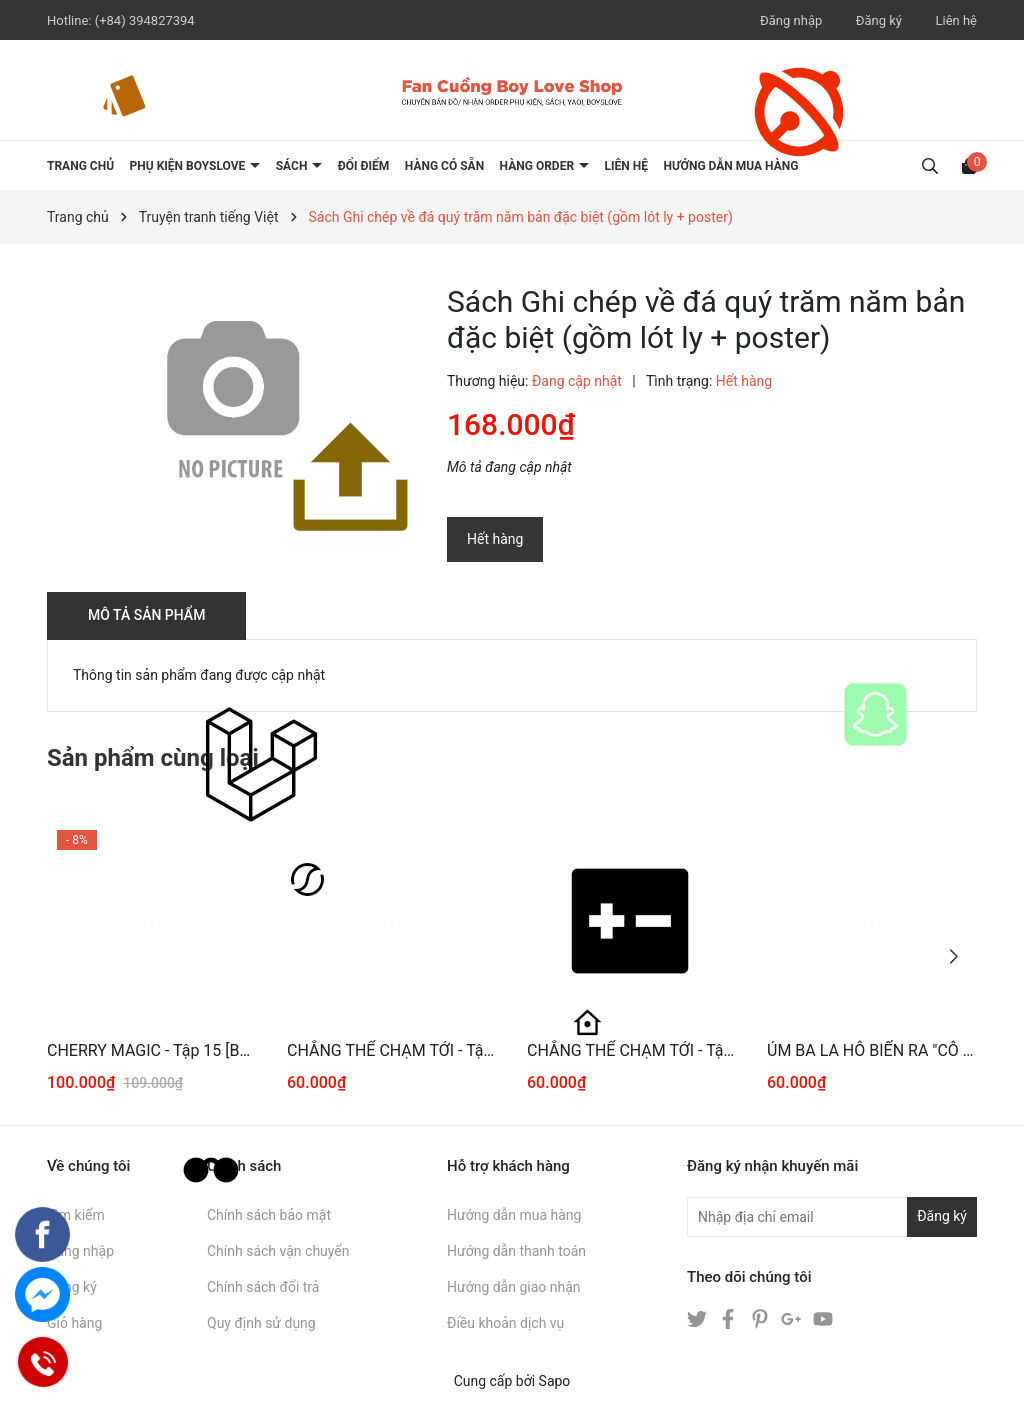 Image resolution: width=1024 pixels, height=1402 pixels. I want to click on open the OneStream app, so click(307, 879).